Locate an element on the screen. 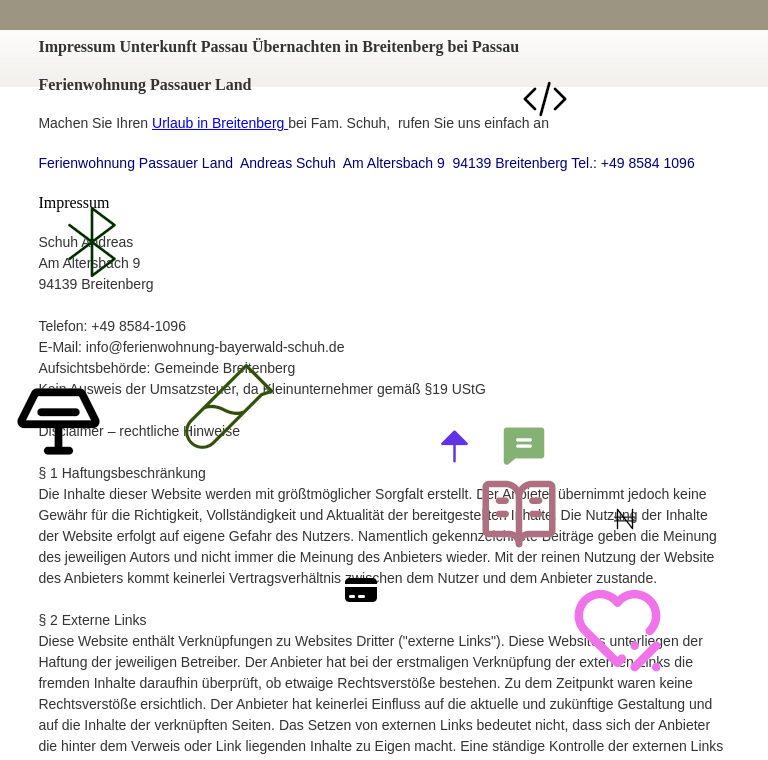 This screenshot has width=768, height=760. manage your payment methods is located at coordinates (361, 590).